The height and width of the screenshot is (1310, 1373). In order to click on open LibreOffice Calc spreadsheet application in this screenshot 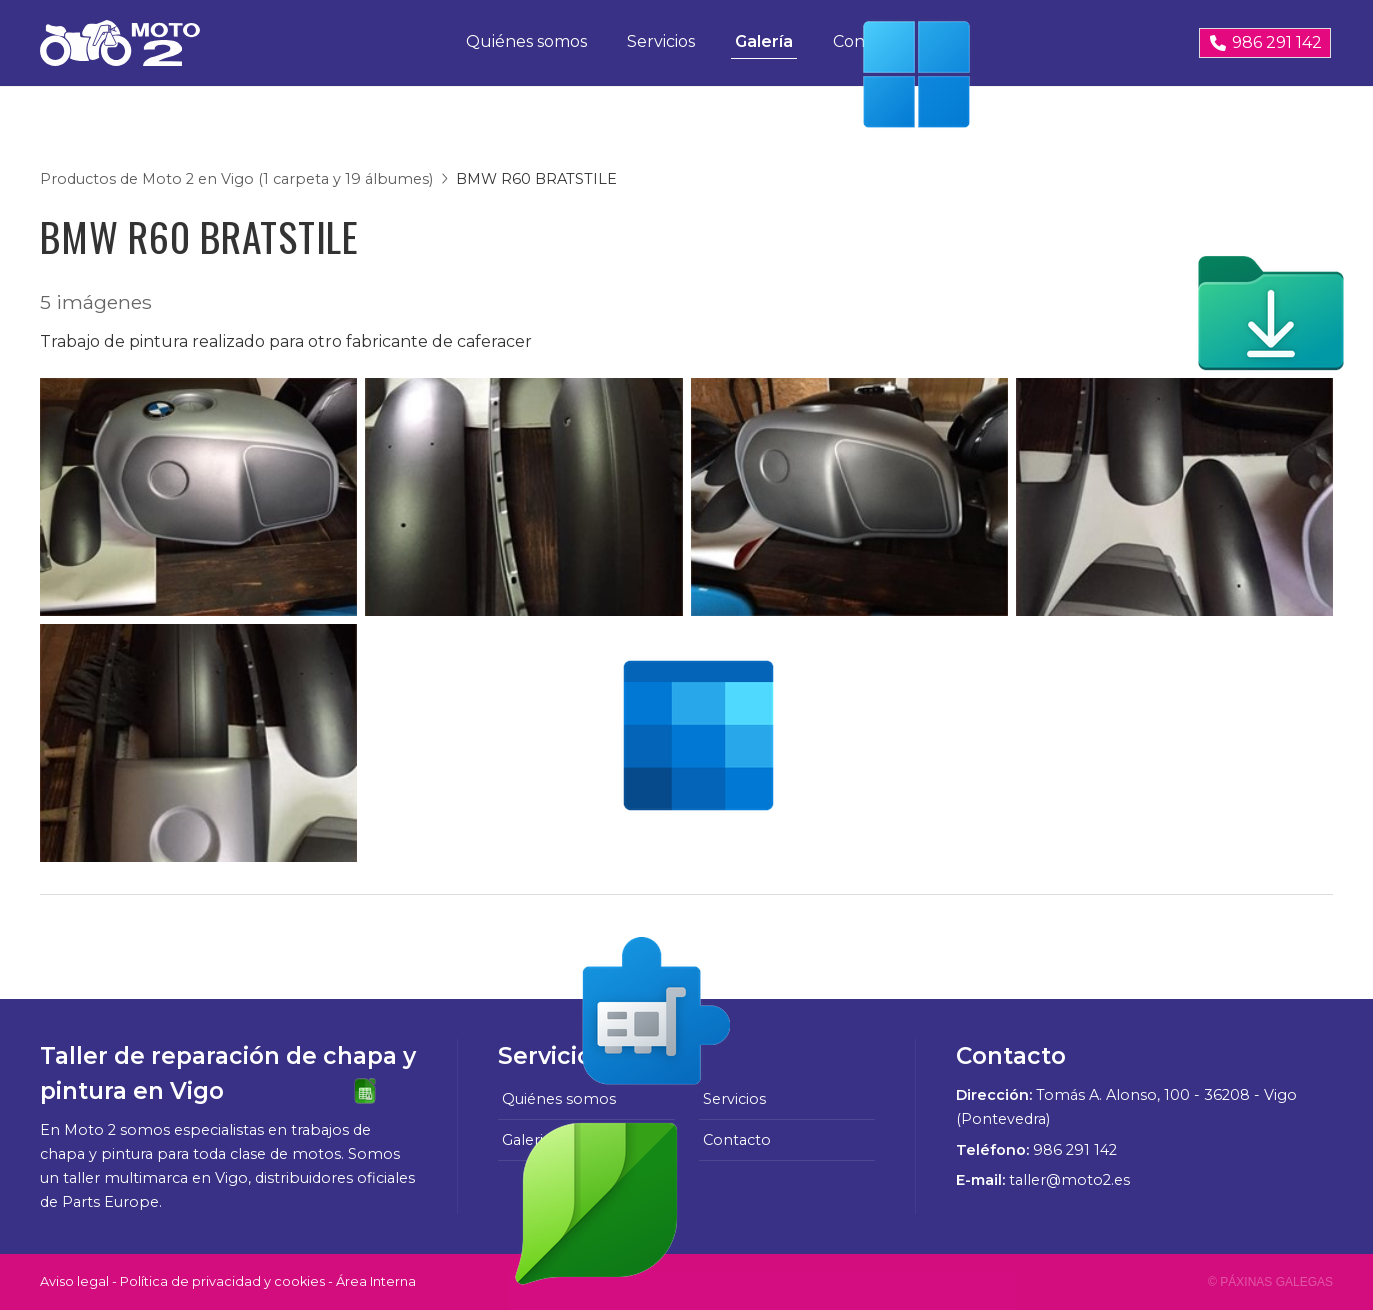, I will do `click(365, 1091)`.